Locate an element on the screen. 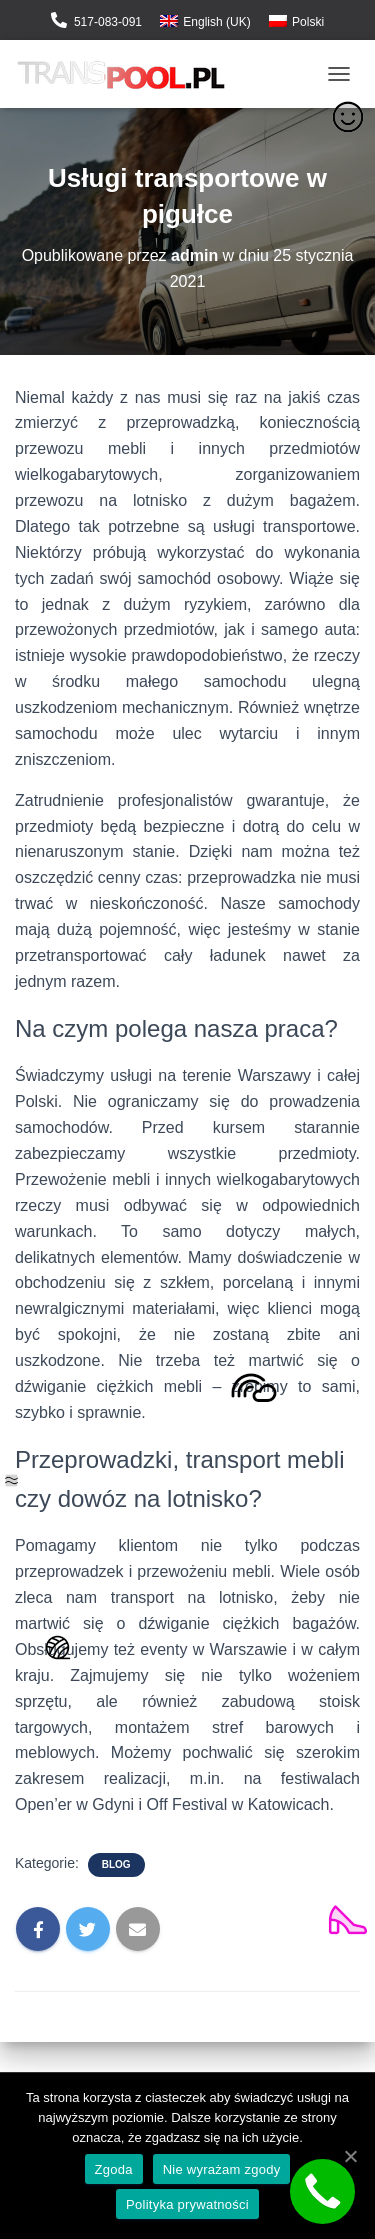  add an emoji or reaction is located at coordinates (348, 117).